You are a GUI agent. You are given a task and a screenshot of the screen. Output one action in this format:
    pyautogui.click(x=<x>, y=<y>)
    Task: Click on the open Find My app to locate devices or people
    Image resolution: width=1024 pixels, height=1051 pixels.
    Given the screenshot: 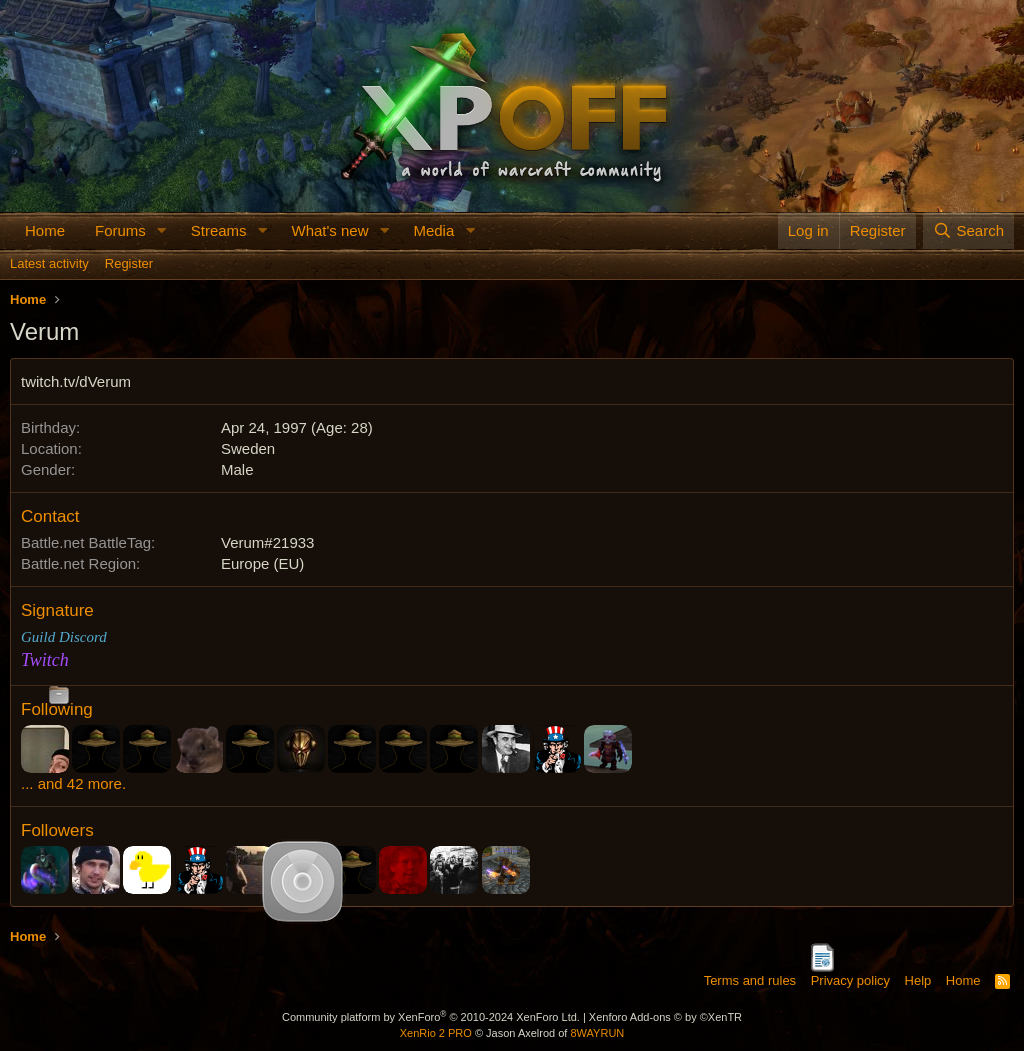 What is the action you would take?
    pyautogui.click(x=302, y=881)
    